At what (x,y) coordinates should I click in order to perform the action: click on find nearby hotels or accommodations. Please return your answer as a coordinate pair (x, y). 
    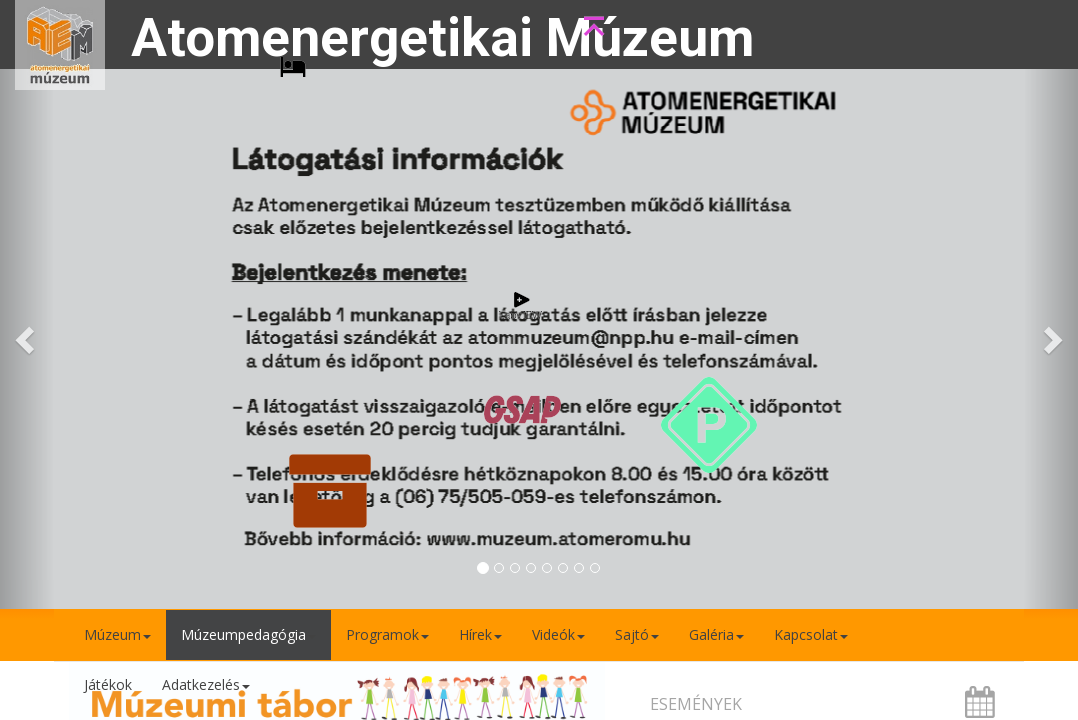
    Looking at the image, I should click on (293, 67).